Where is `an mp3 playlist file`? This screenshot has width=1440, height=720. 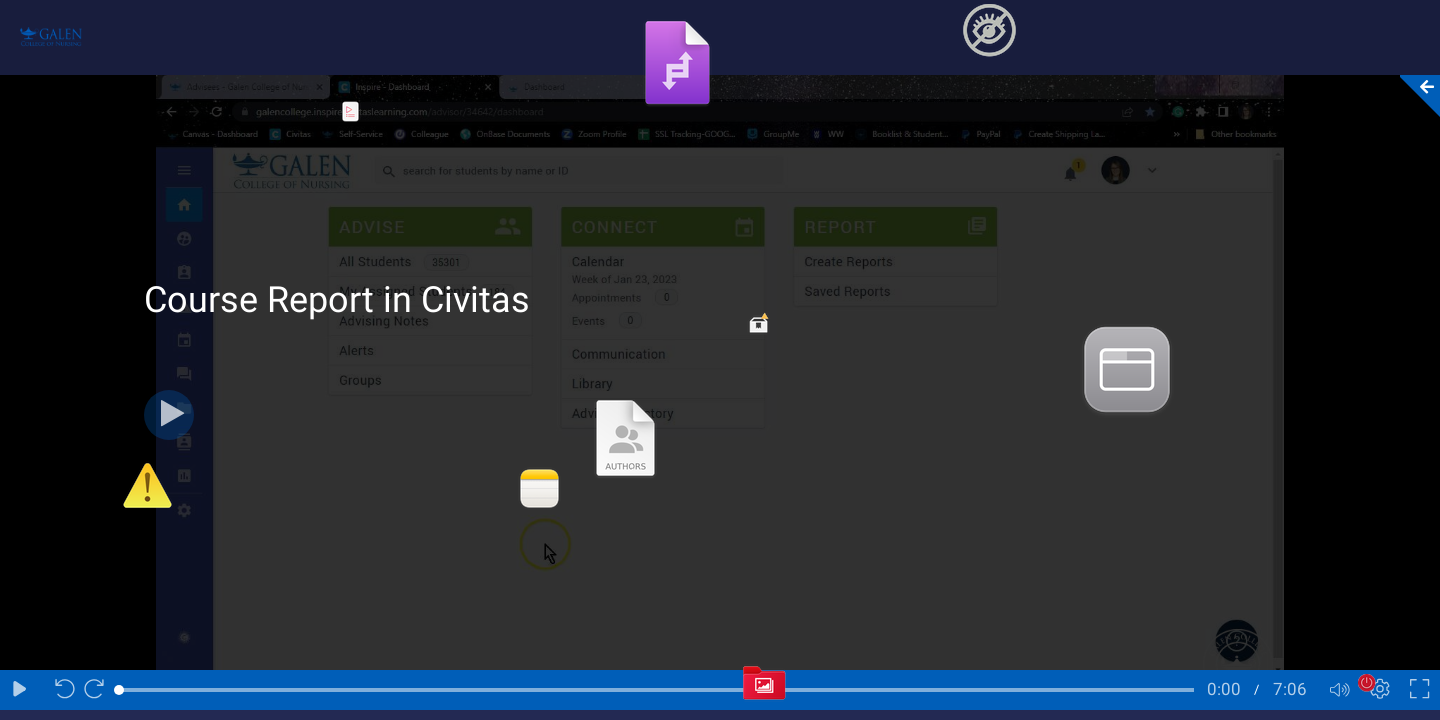
an mp3 playlist file is located at coordinates (350, 111).